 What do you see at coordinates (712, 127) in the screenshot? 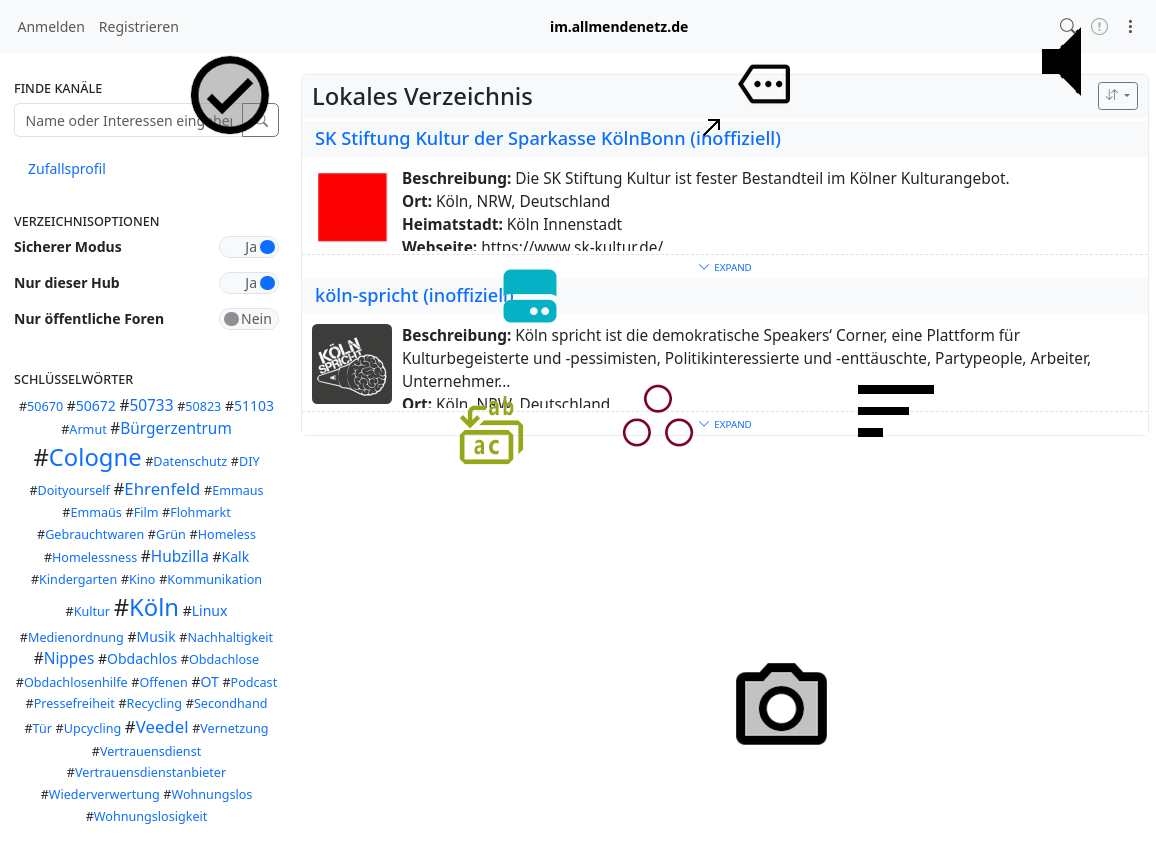
I see `indicates an outgoing call was made` at bounding box center [712, 127].